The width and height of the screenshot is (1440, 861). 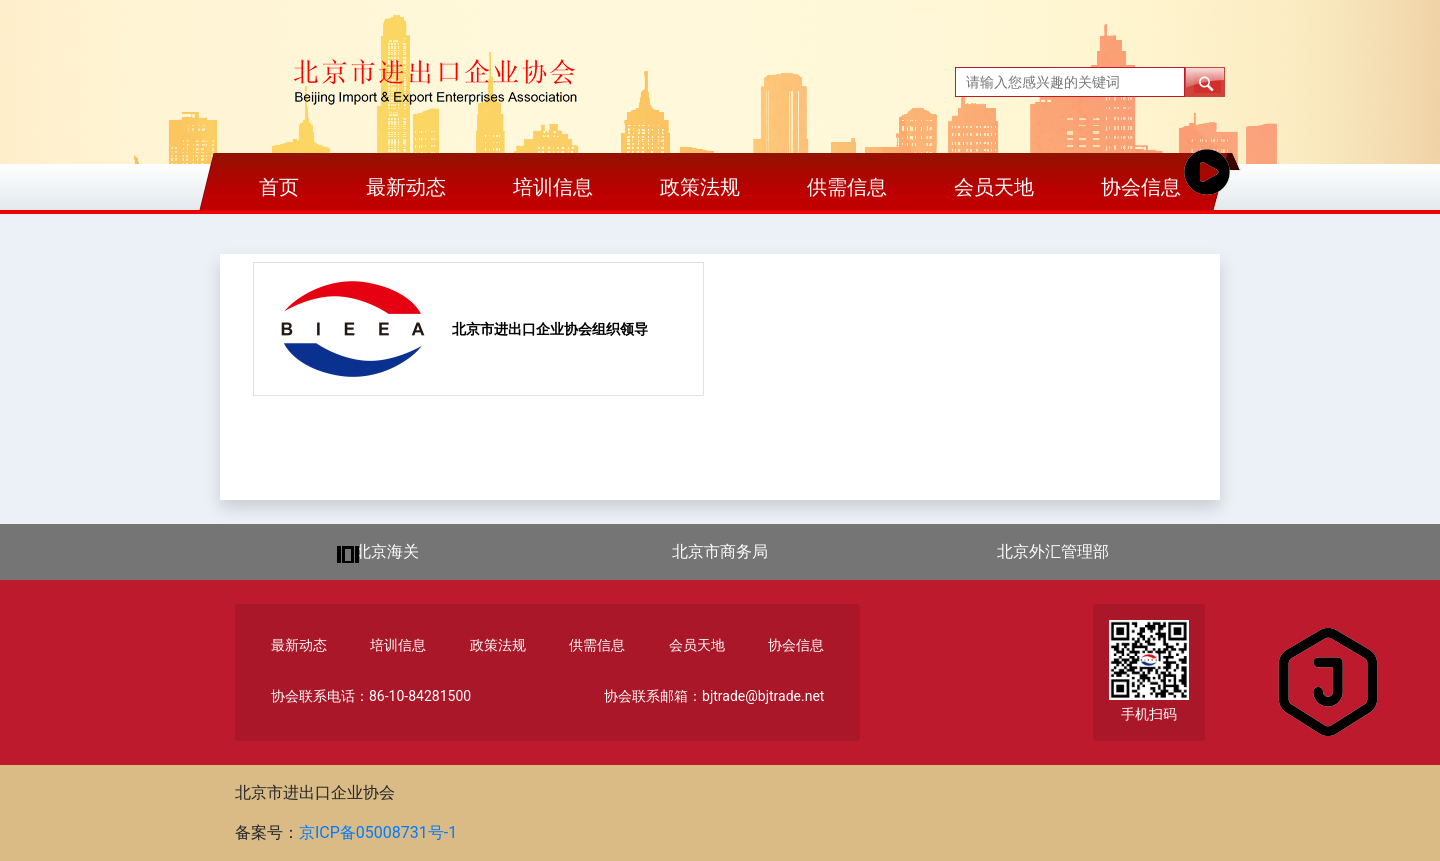 What do you see at coordinates (1207, 172) in the screenshot?
I see `play media or video content` at bounding box center [1207, 172].